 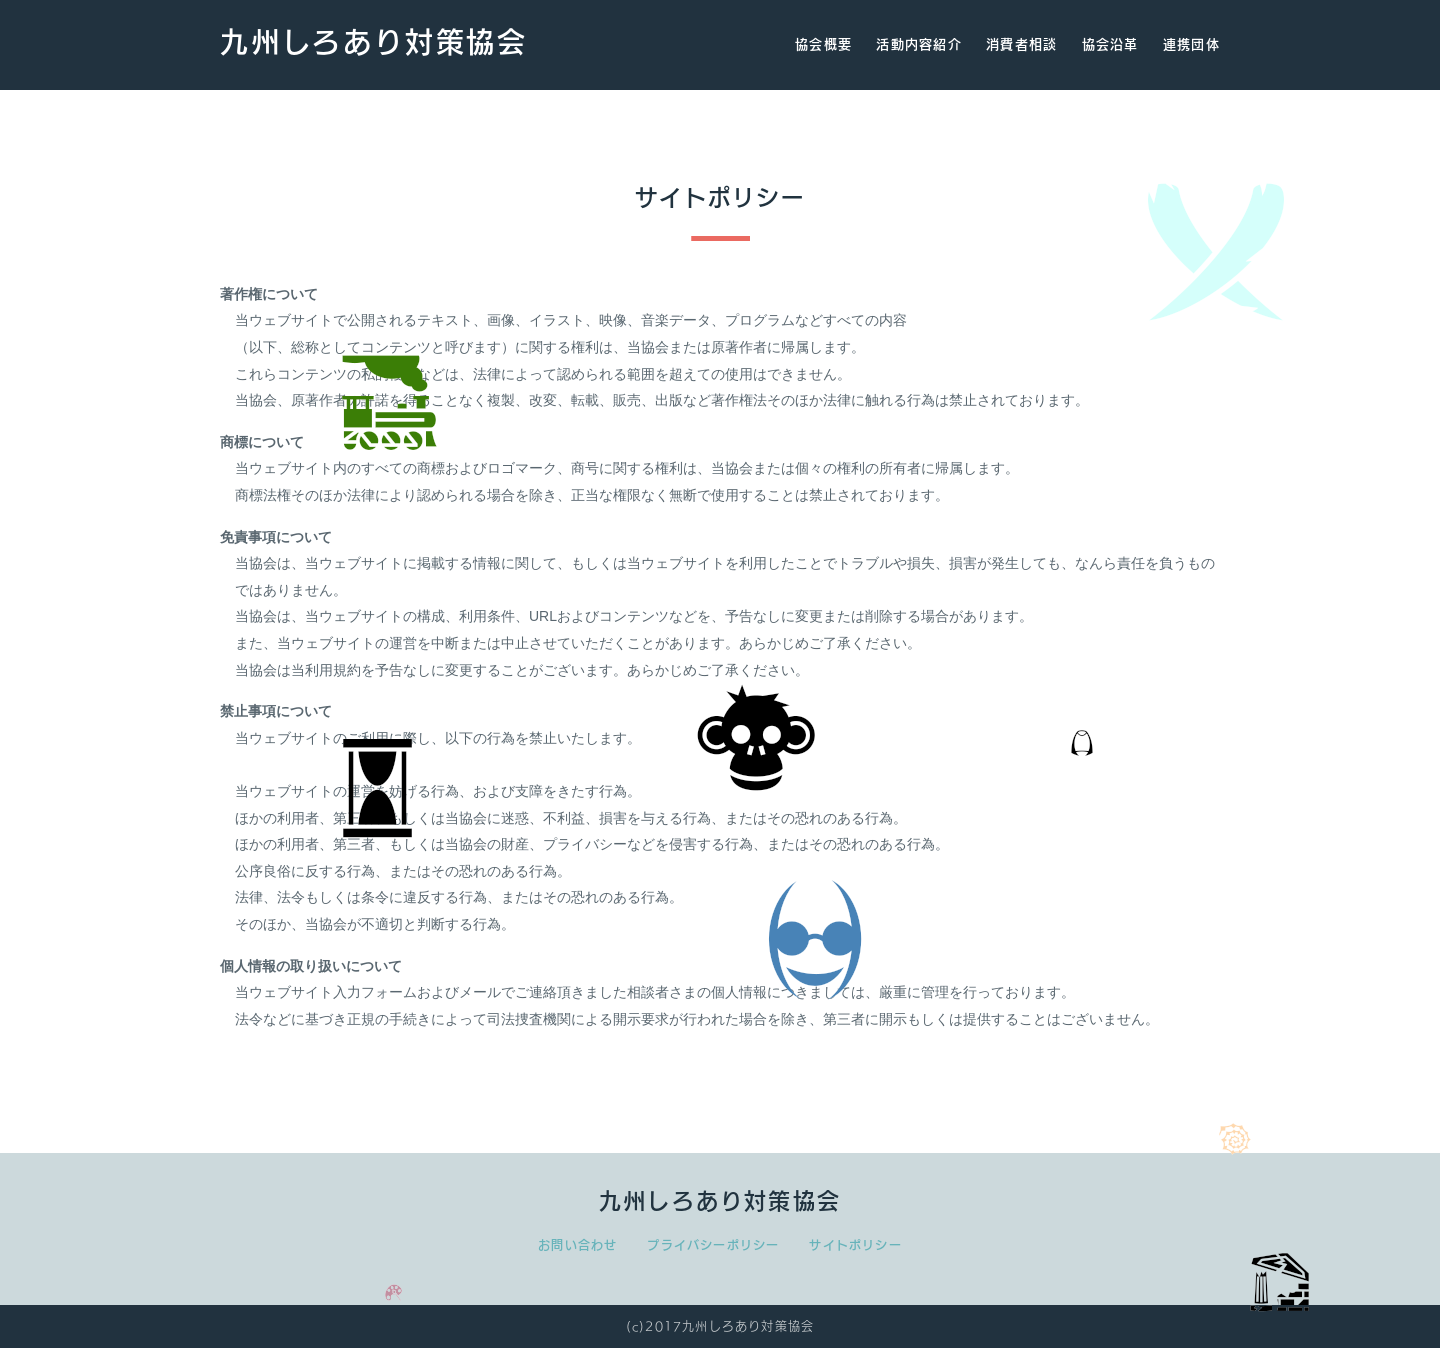 What do you see at coordinates (1082, 743) in the screenshot?
I see `equip a cloak or cape item` at bounding box center [1082, 743].